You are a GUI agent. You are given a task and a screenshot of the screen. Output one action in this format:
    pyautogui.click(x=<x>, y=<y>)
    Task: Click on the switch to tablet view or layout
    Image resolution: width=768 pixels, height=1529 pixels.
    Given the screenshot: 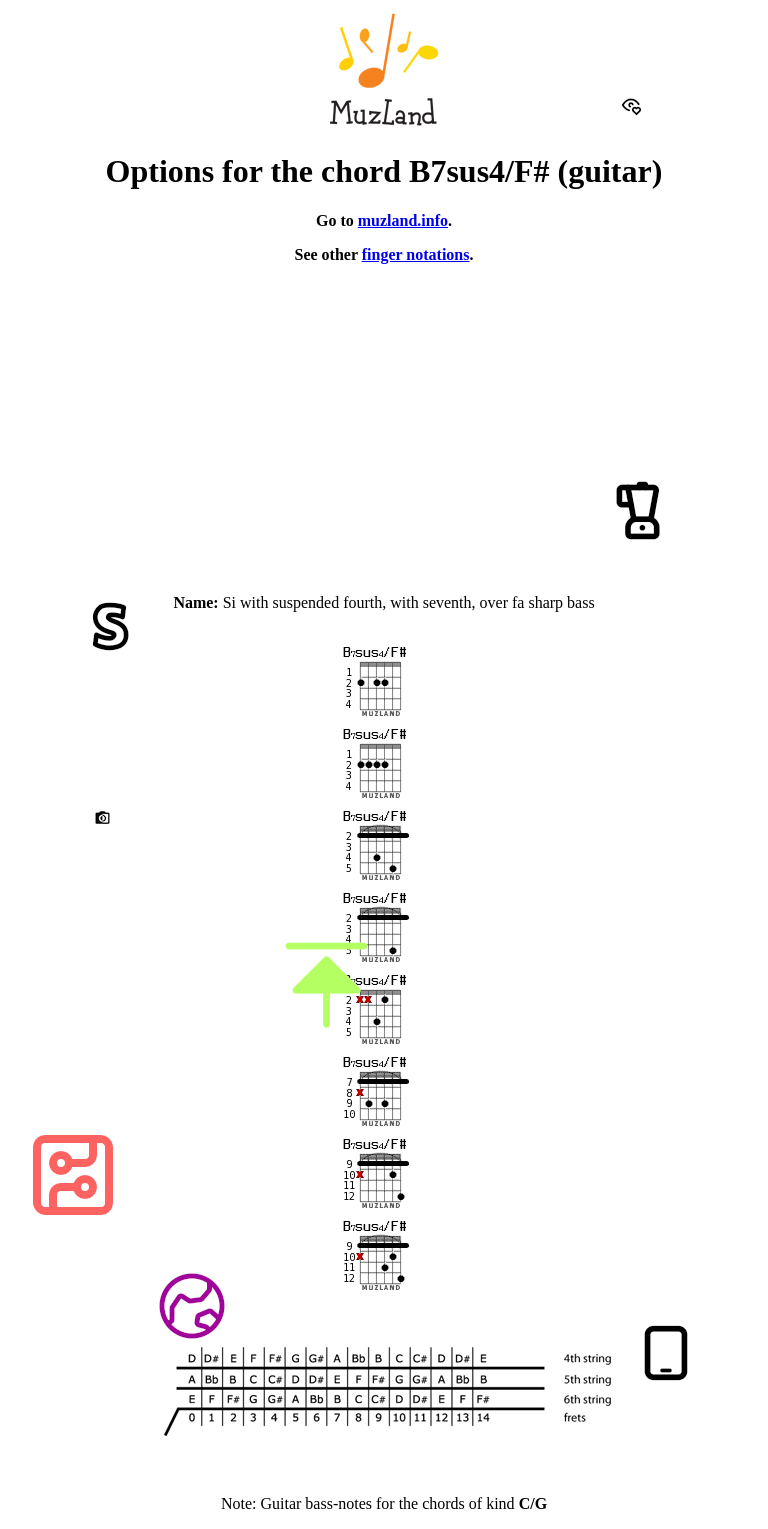 What is the action you would take?
    pyautogui.click(x=666, y=1353)
    